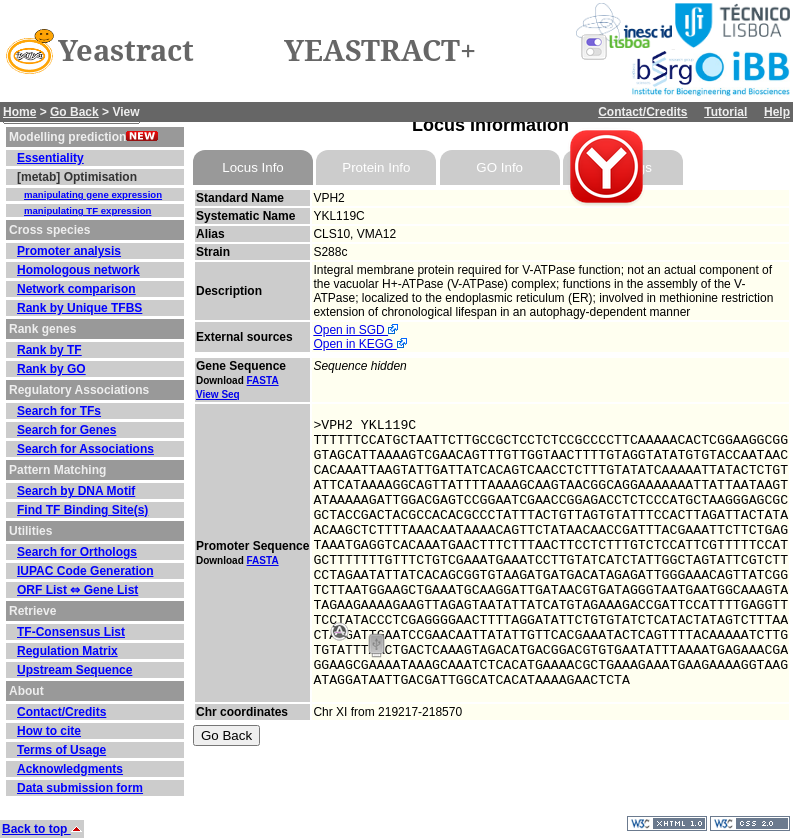 This screenshot has height=838, width=793. What do you see at coordinates (376, 645) in the screenshot?
I see `eject removable USB storage device` at bounding box center [376, 645].